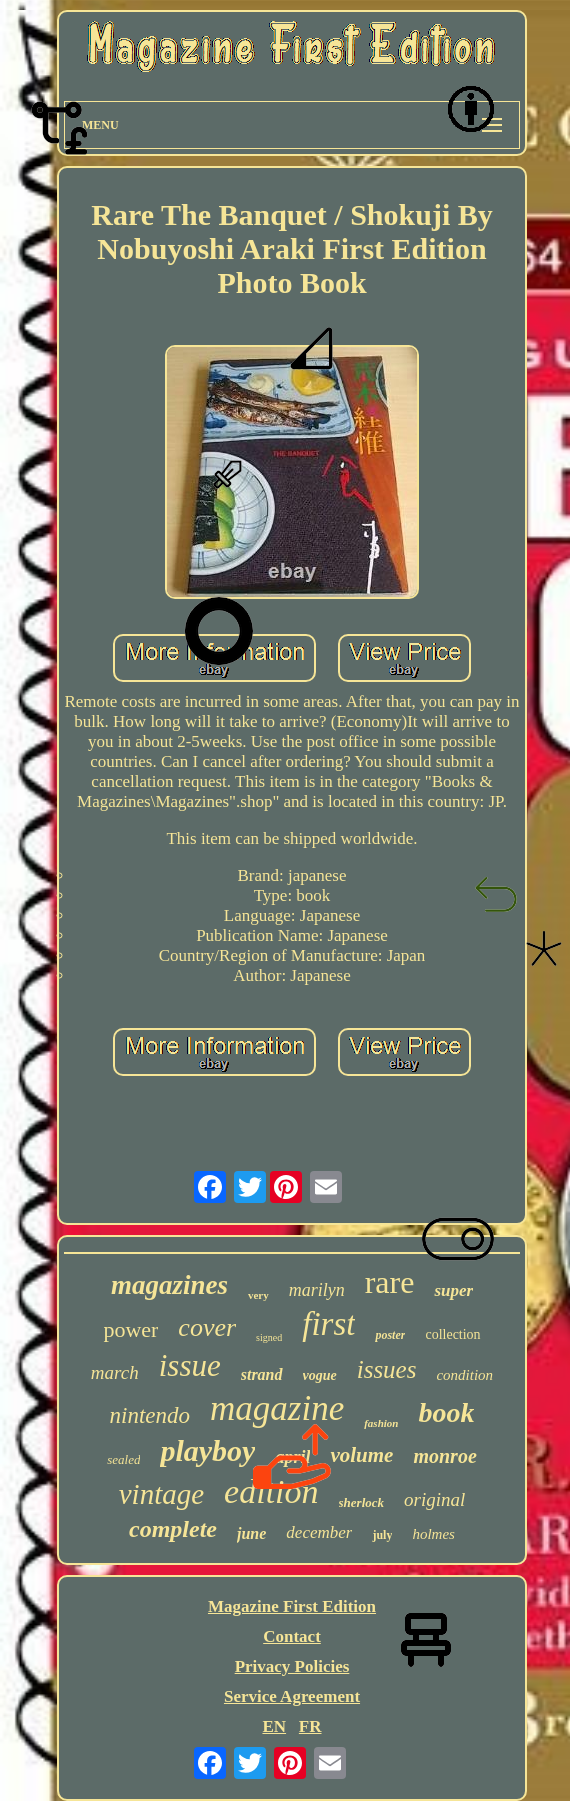 This screenshot has height=1801, width=570. Describe the element at coordinates (219, 631) in the screenshot. I see `indicates a trip starting point or origin location` at that location.